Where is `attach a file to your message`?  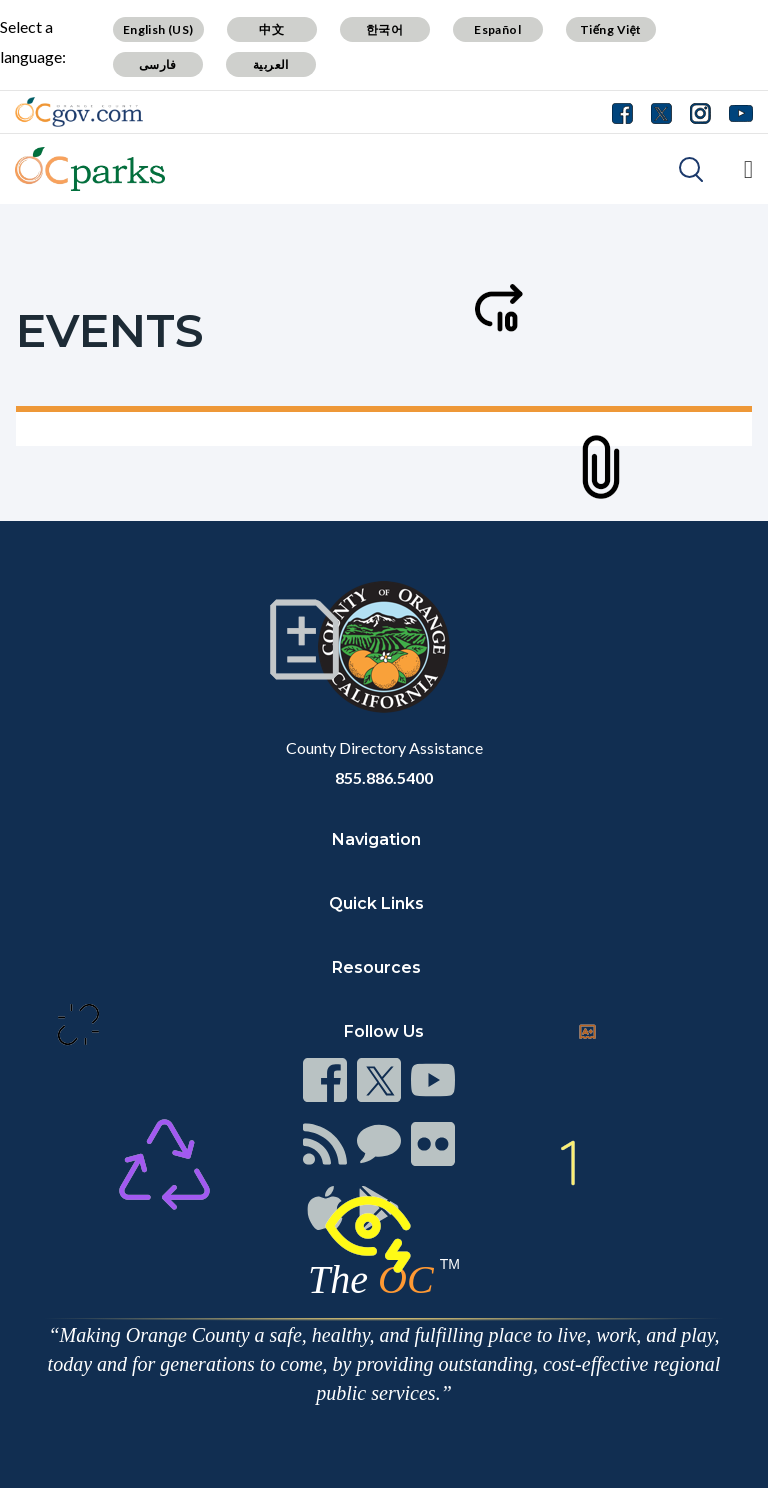 attach a file to your message is located at coordinates (601, 467).